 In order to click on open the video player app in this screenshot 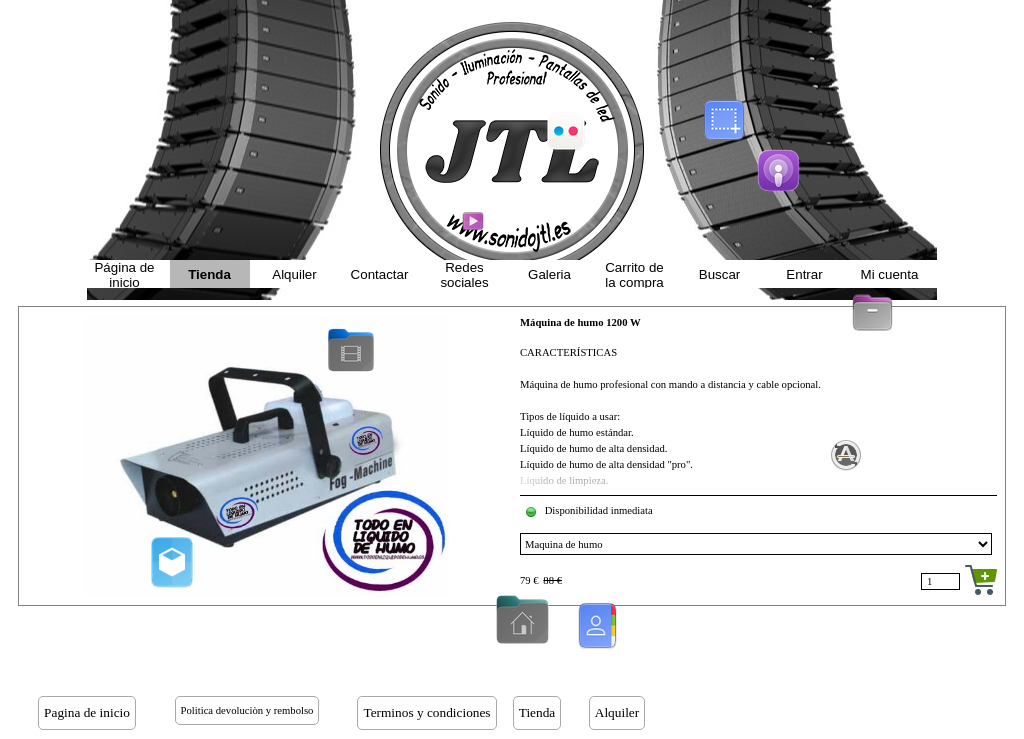, I will do `click(473, 221)`.